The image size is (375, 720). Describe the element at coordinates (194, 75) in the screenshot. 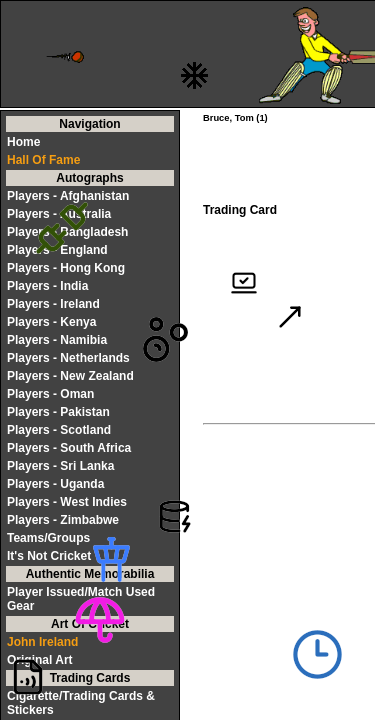

I see `toggle air conditioning or cooling mode` at that location.